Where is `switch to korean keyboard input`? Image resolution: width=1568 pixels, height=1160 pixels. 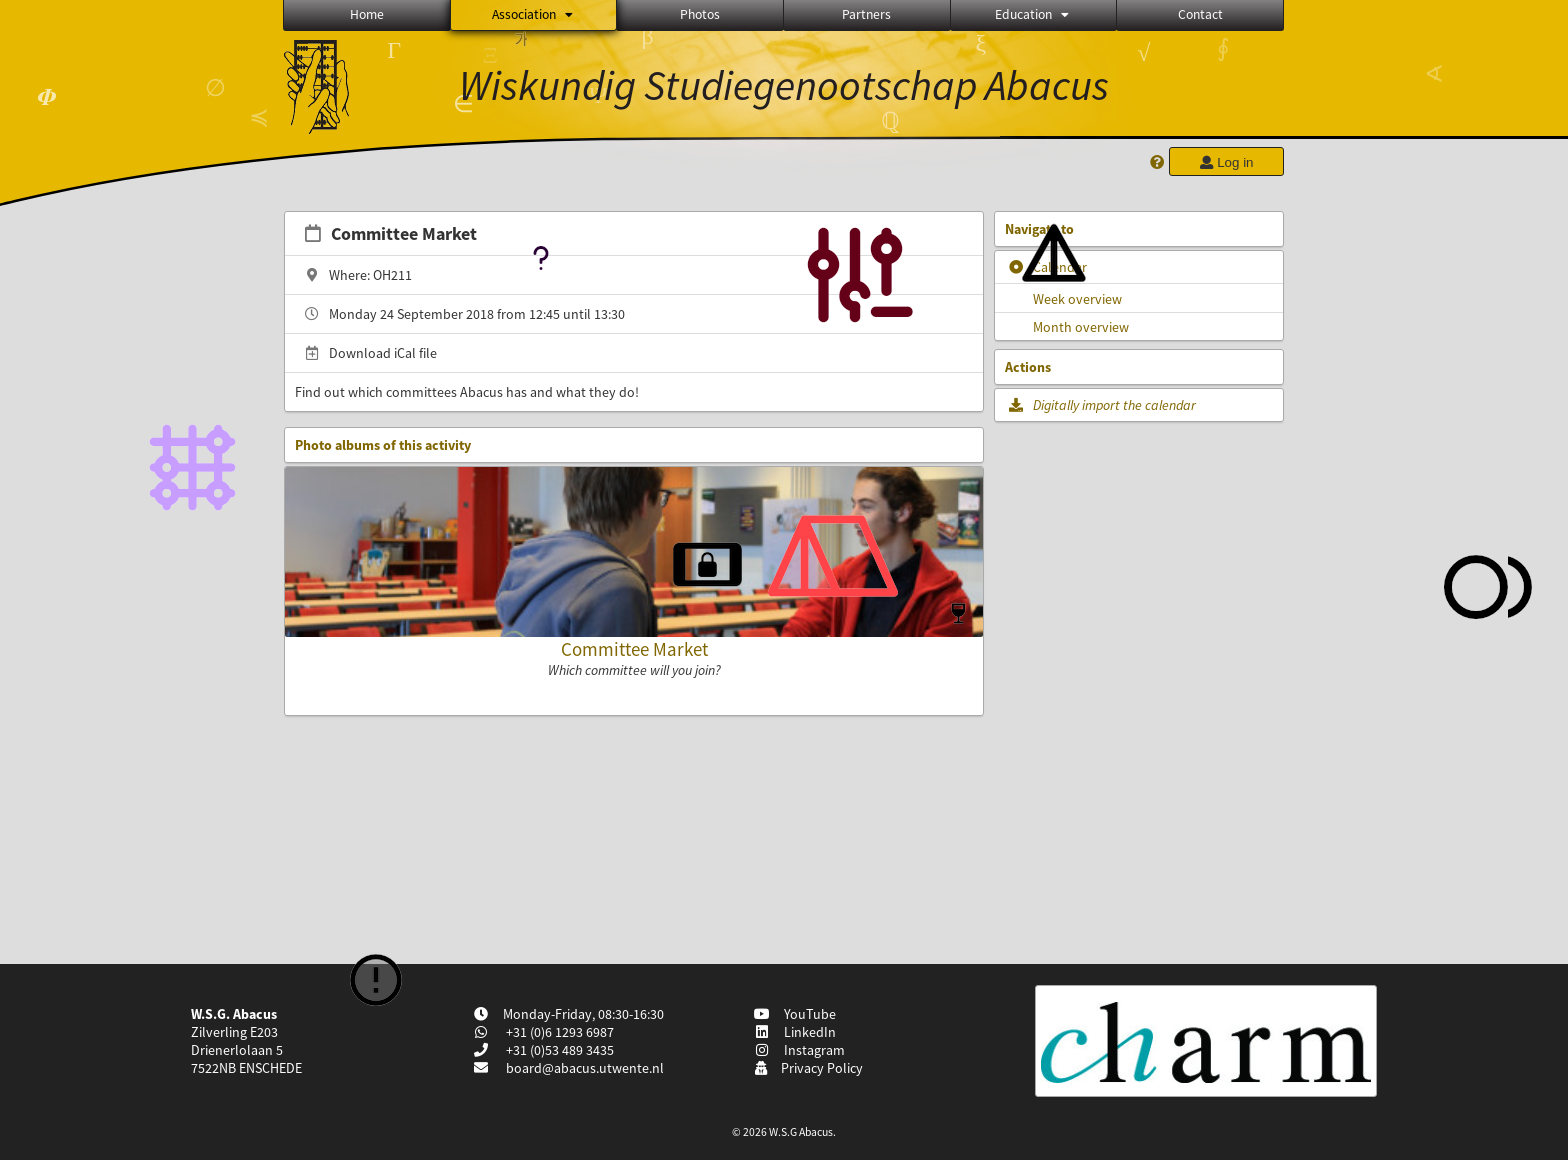
switch to korean keyboard input is located at coordinates (521, 39).